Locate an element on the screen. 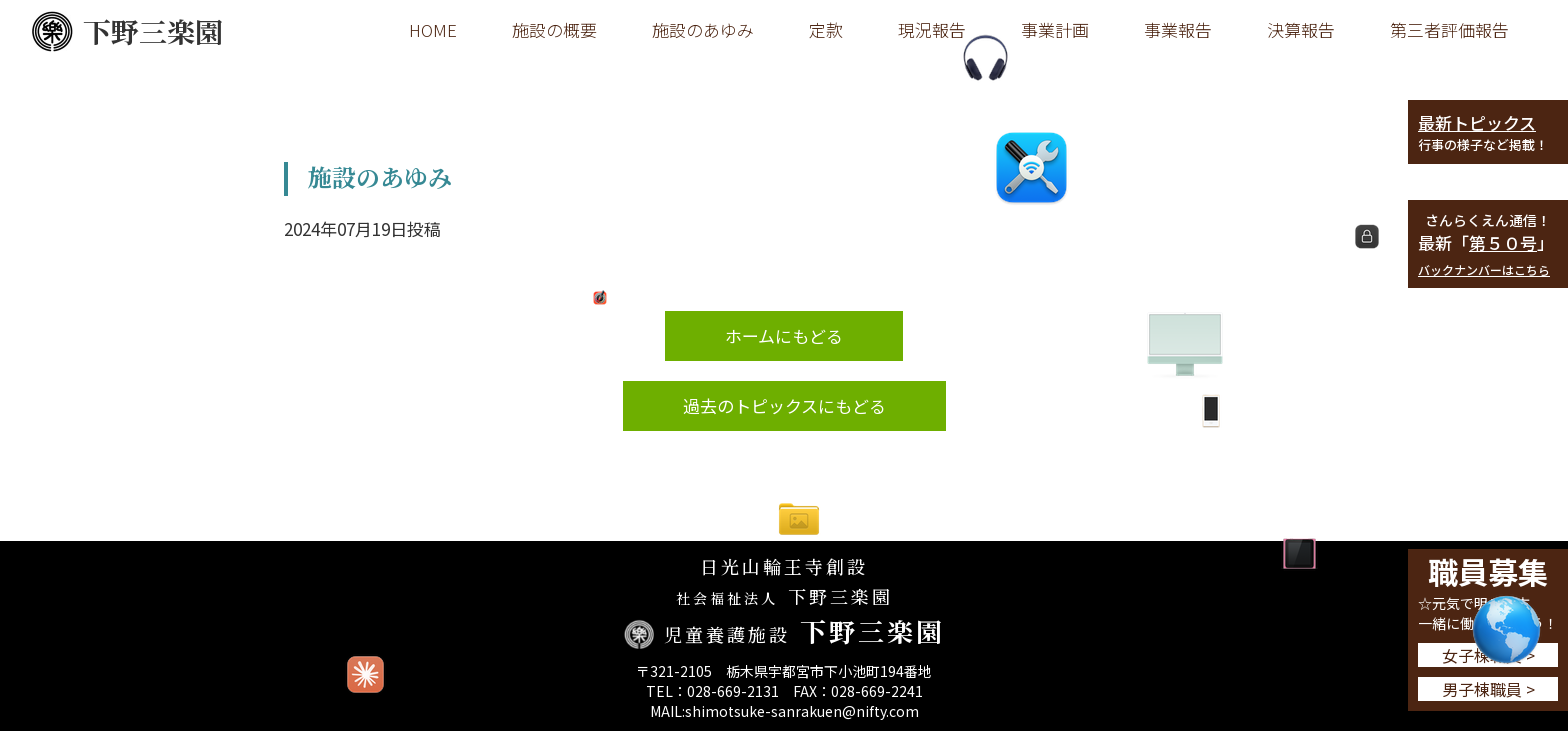  access bookmarked websites or locations is located at coordinates (1506, 629).